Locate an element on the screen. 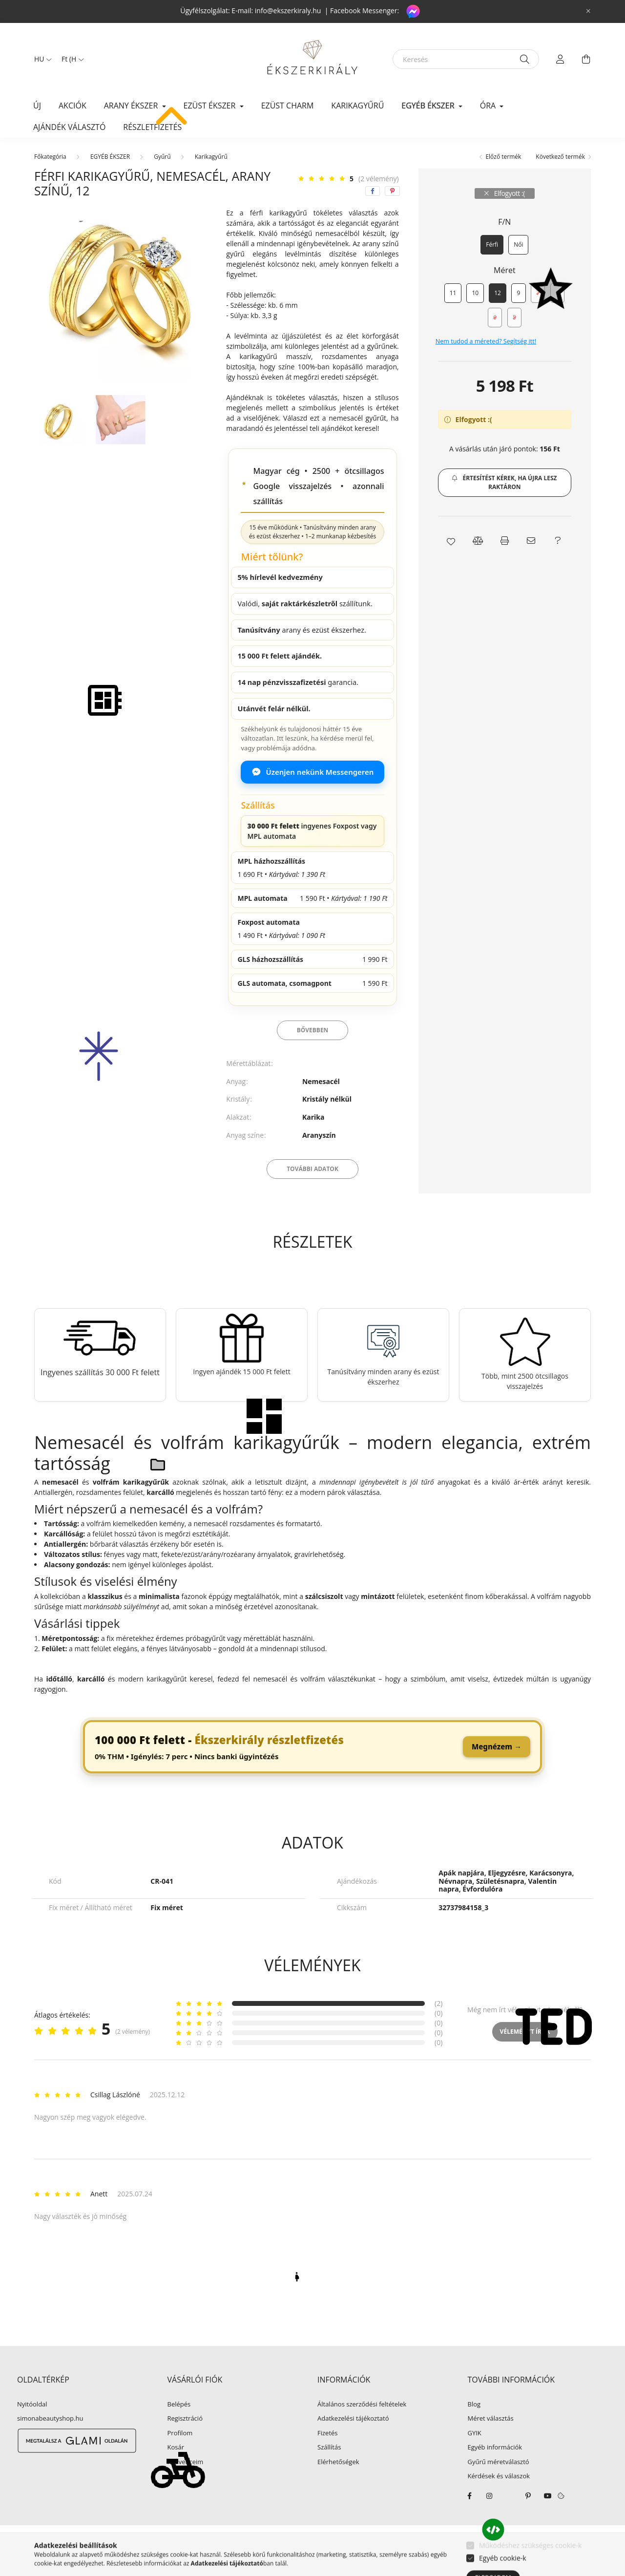 Image resolution: width=625 pixels, height=2576 pixels. indicates pregnancy-related features or services is located at coordinates (297, 2277).